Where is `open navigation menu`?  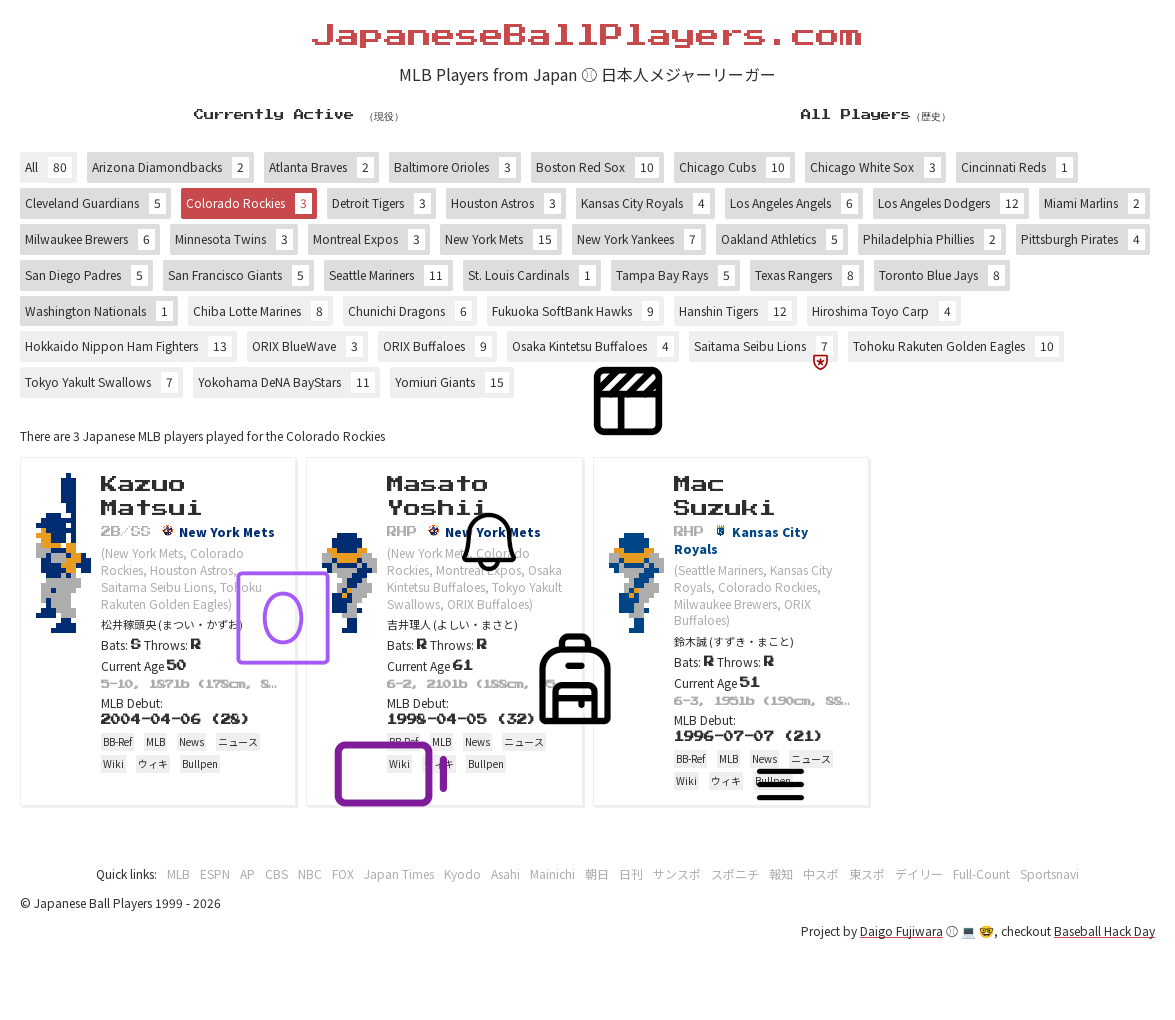 open navigation menu is located at coordinates (780, 784).